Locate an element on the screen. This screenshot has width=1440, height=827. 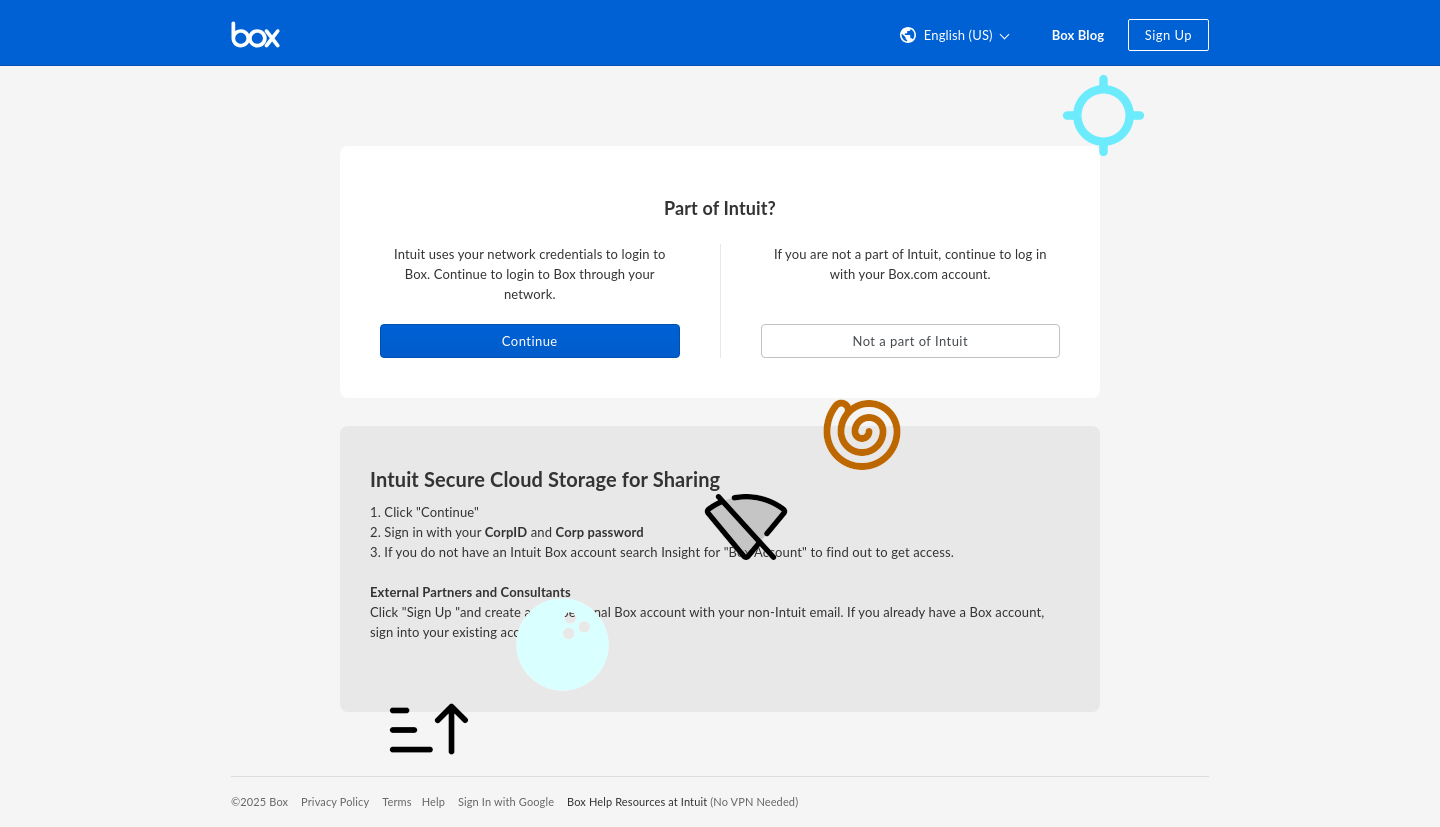
find my current location is located at coordinates (1103, 115).